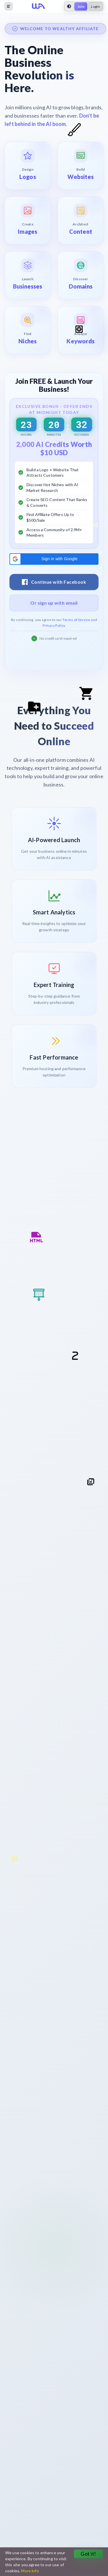  What do you see at coordinates (39, 1294) in the screenshot?
I see `start a presentation` at bounding box center [39, 1294].